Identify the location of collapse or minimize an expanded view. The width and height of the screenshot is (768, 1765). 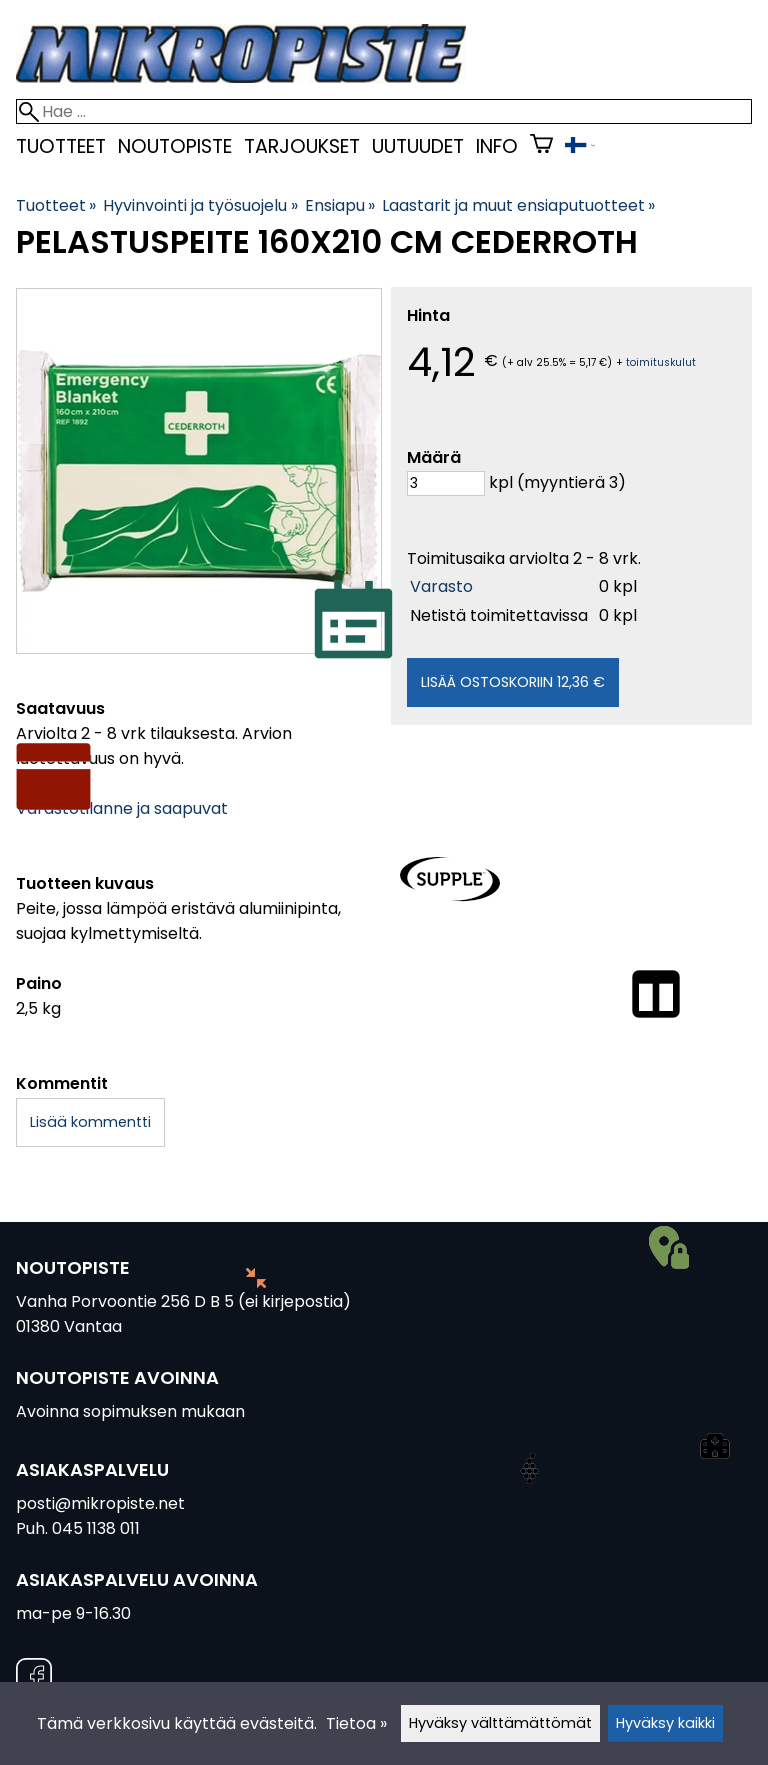
(256, 1278).